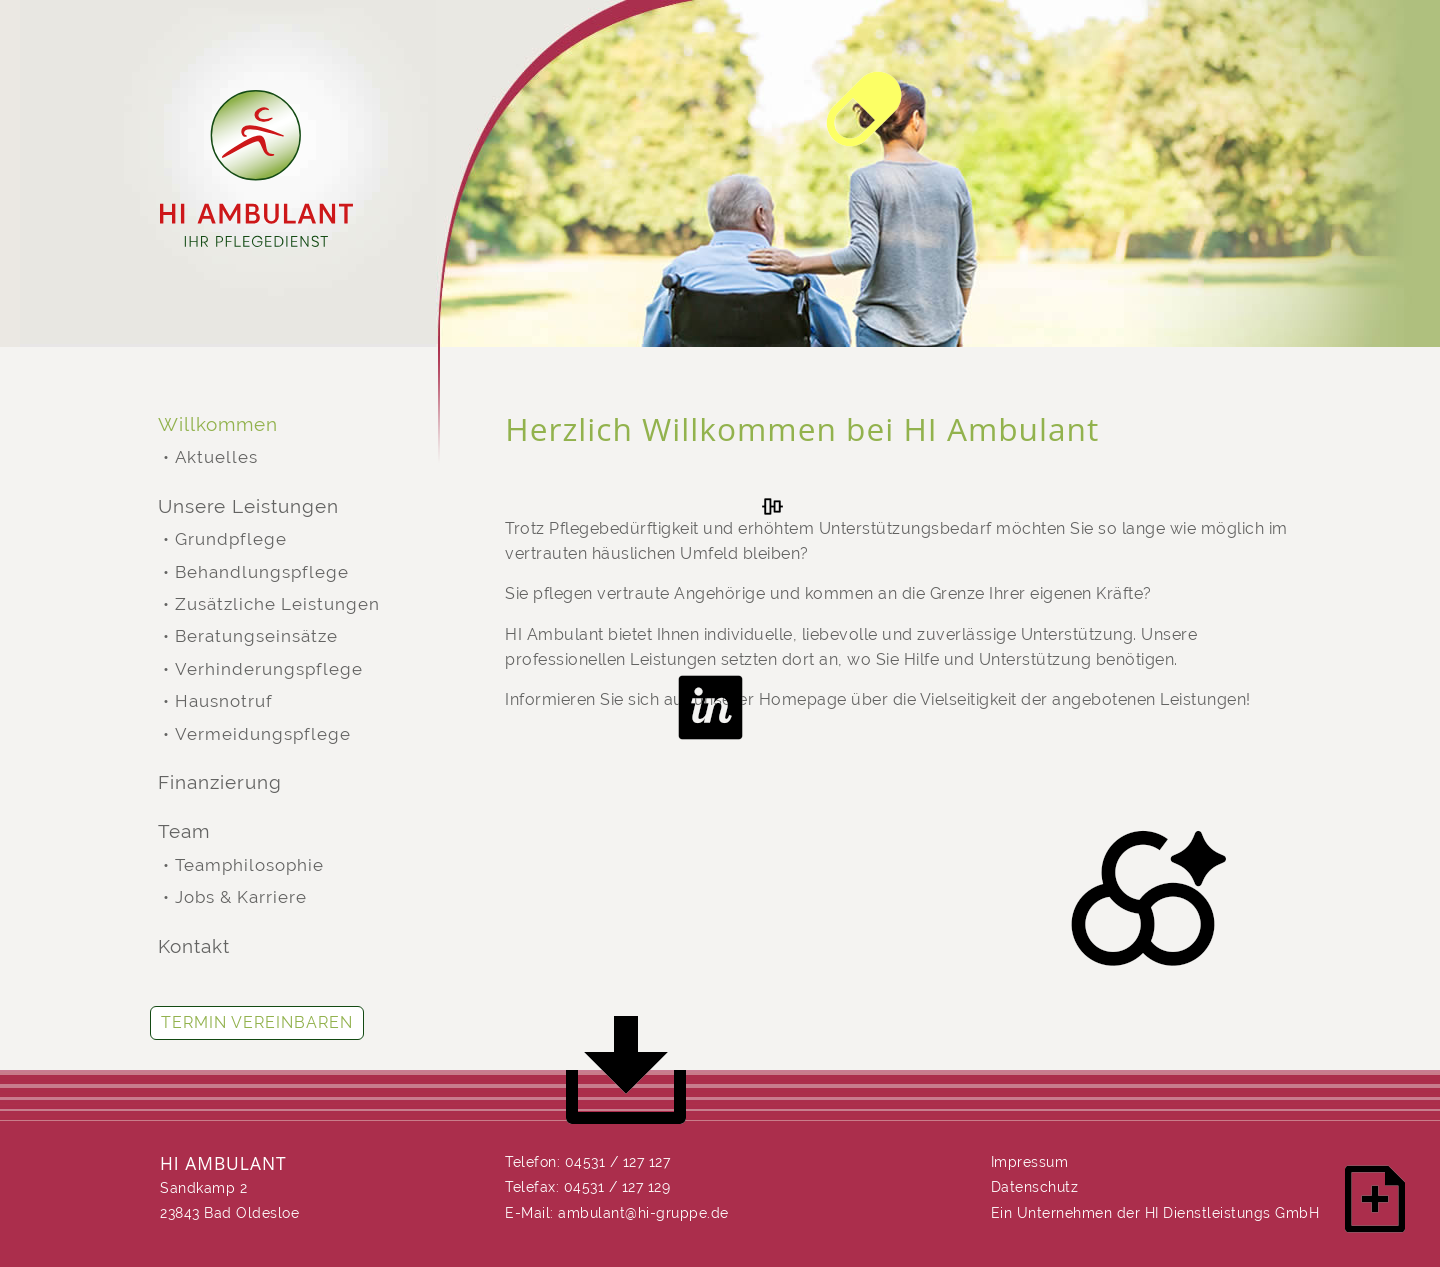 The height and width of the screenshot is (1267, 1440). Describe the element at coordinates (1143, 907) in the screenshot. I see `apply AI-powered color filters to an image` at that location.